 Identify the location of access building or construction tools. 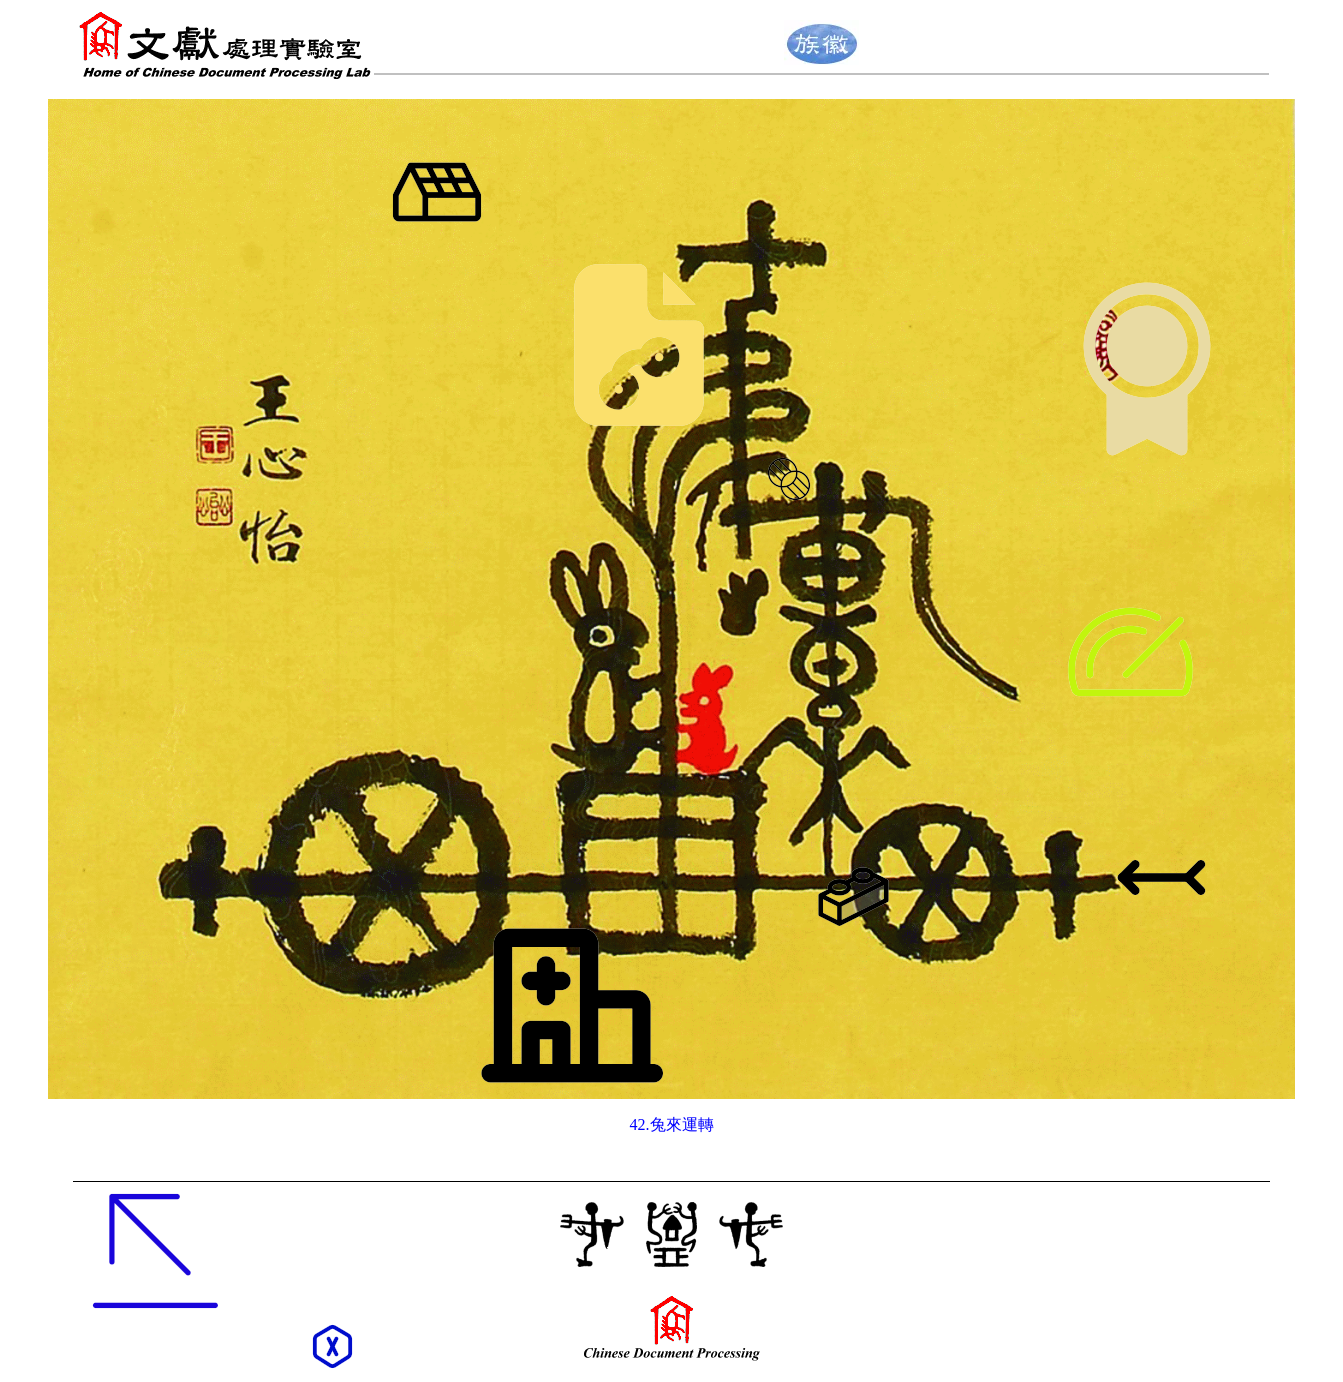
(853, 895).